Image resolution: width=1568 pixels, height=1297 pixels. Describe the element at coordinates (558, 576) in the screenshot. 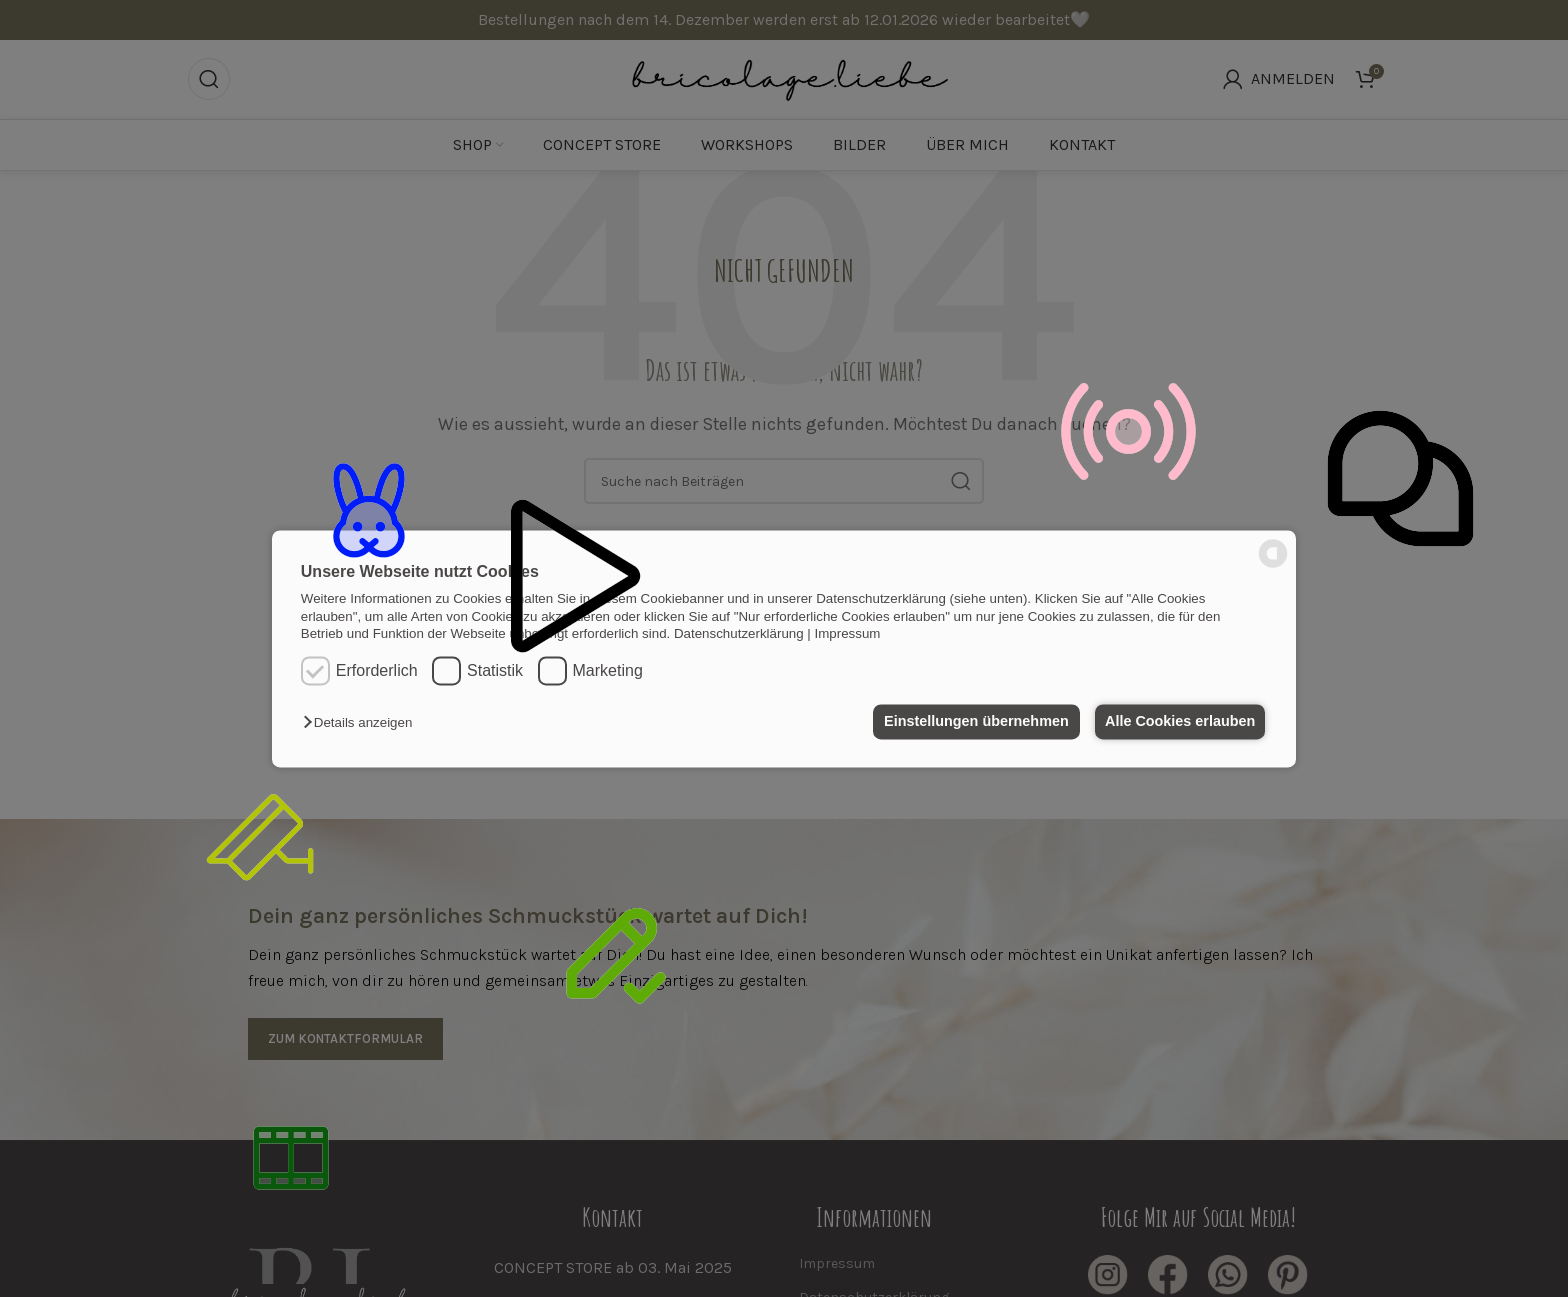

I see `play media or video content` at that location.